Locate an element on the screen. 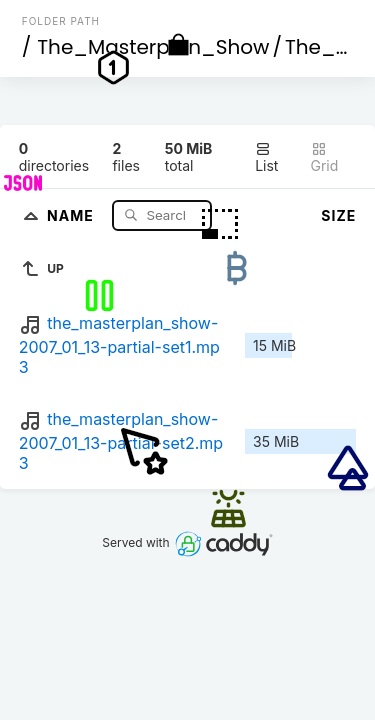 This screenshot has width=375, height=720. add cursor action to favorites is located at coordinates (142, 449).